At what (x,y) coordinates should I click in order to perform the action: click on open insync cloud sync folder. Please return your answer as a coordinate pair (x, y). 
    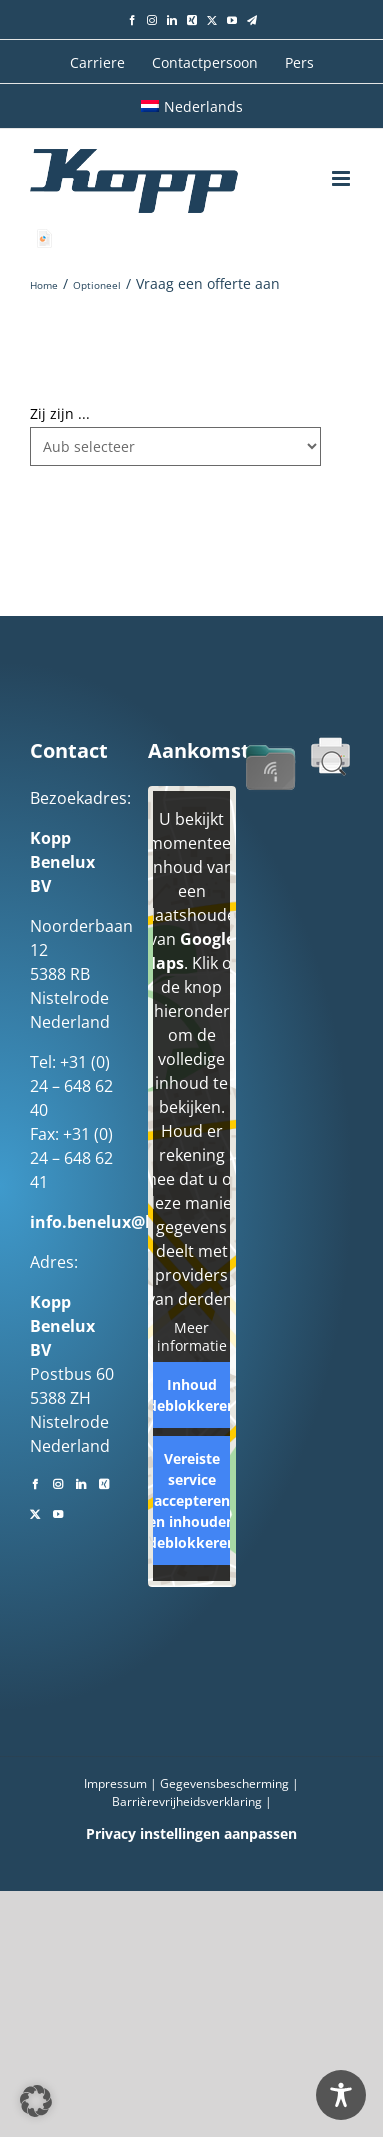
    Looking at the image, I should click on (270, 767).